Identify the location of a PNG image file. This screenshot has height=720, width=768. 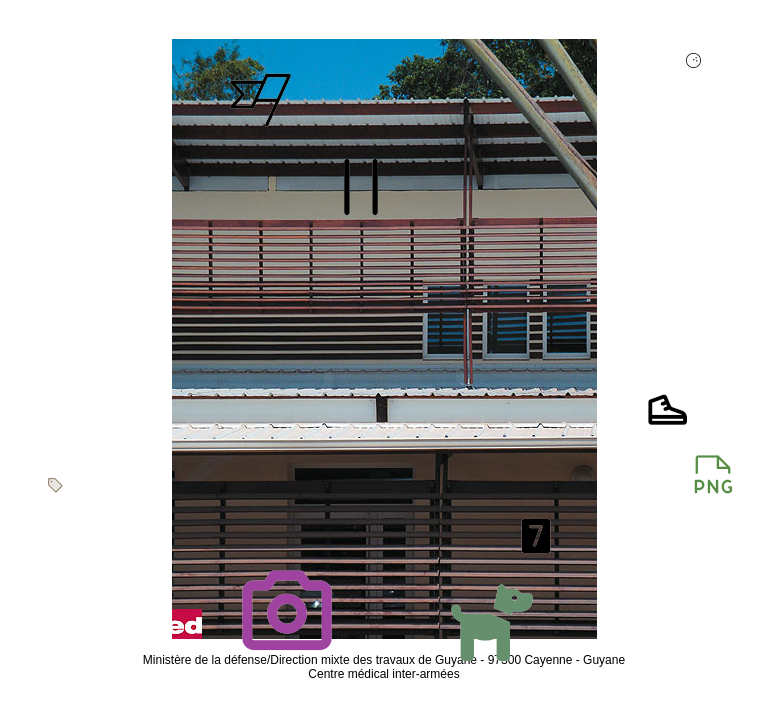
(713, 476).